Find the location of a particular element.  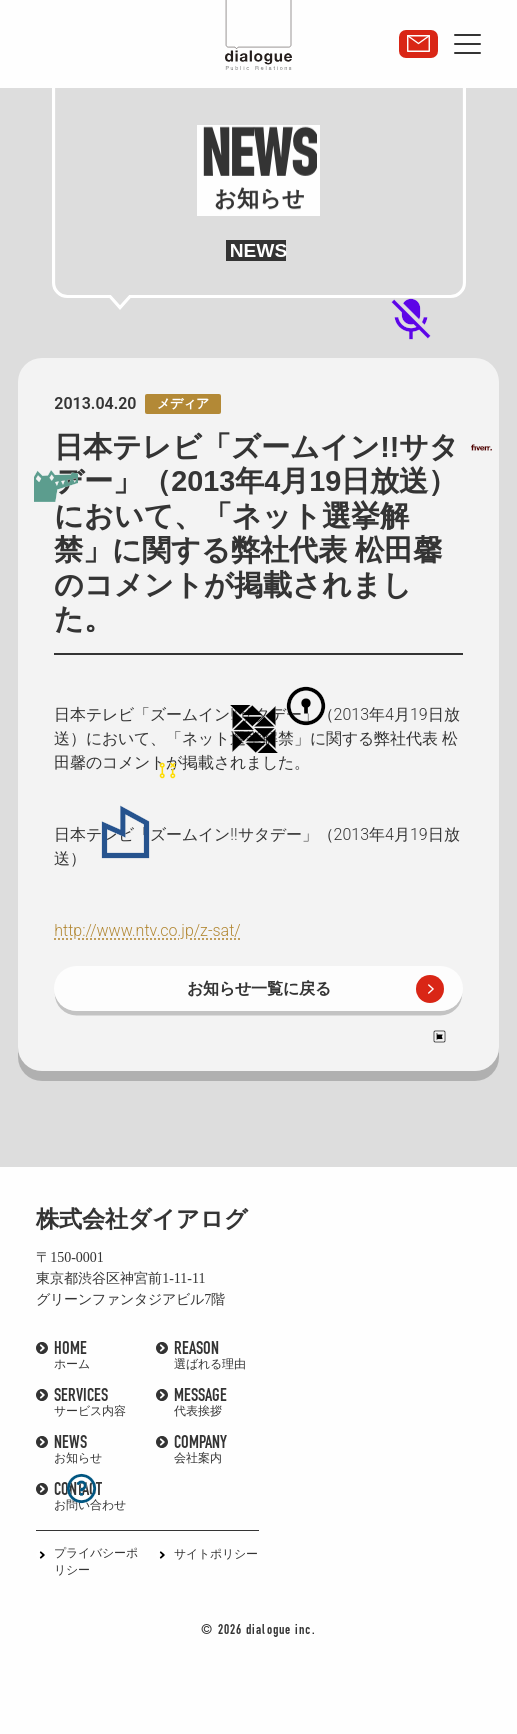

visit comicfury webcomic hosting platform is located at coordinates (56, 486).